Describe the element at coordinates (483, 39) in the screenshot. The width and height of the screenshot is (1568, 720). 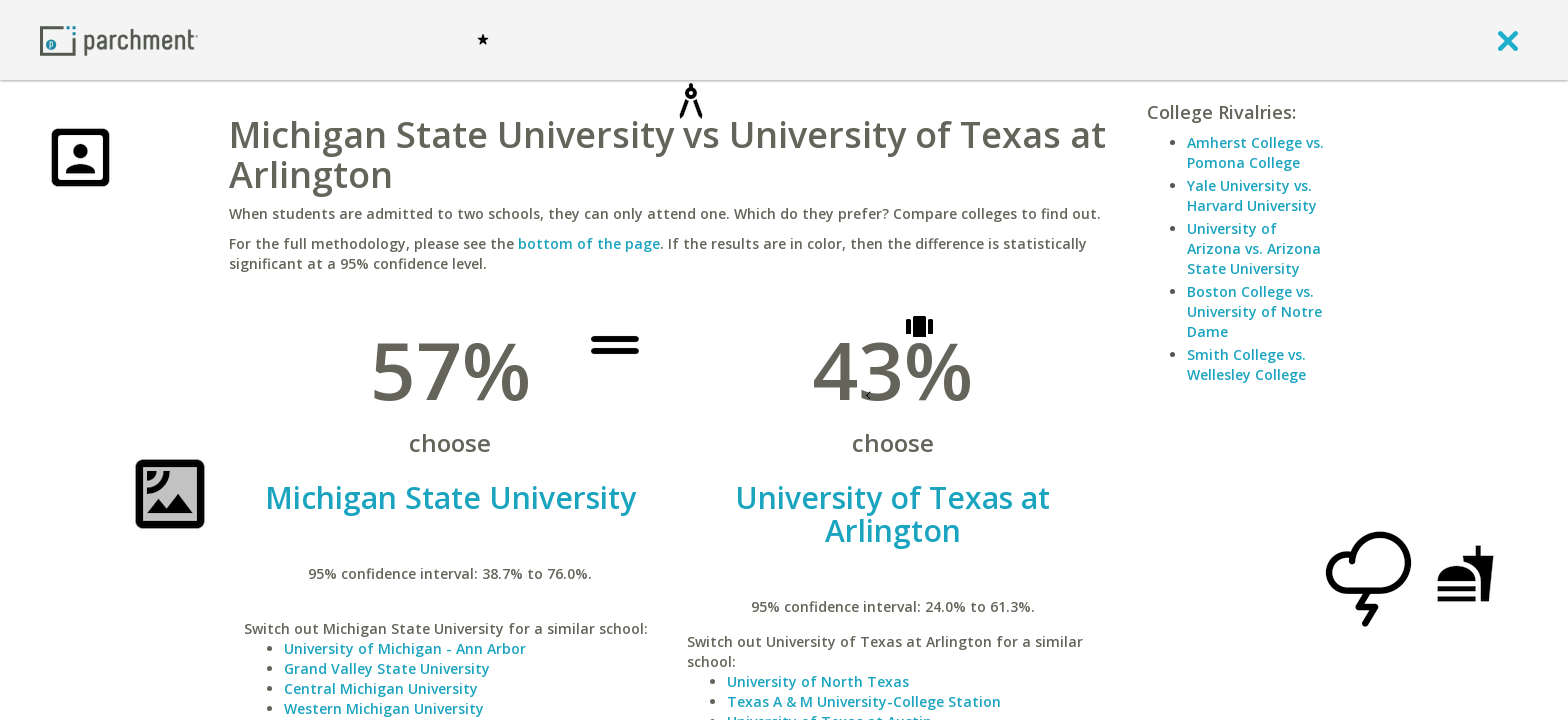
I see `rate or favorite an item` at that location.